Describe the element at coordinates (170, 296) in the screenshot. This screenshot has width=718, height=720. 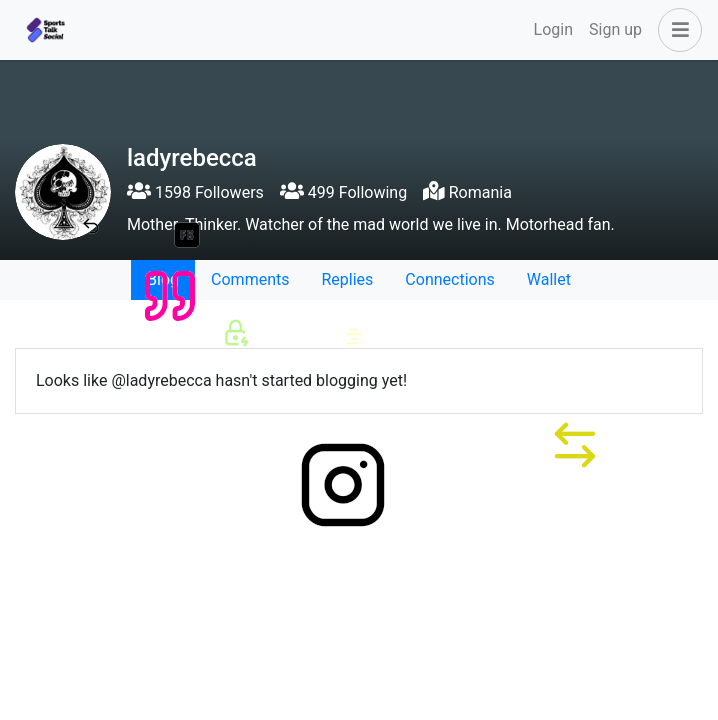
I see `insert a block quote` at that location.